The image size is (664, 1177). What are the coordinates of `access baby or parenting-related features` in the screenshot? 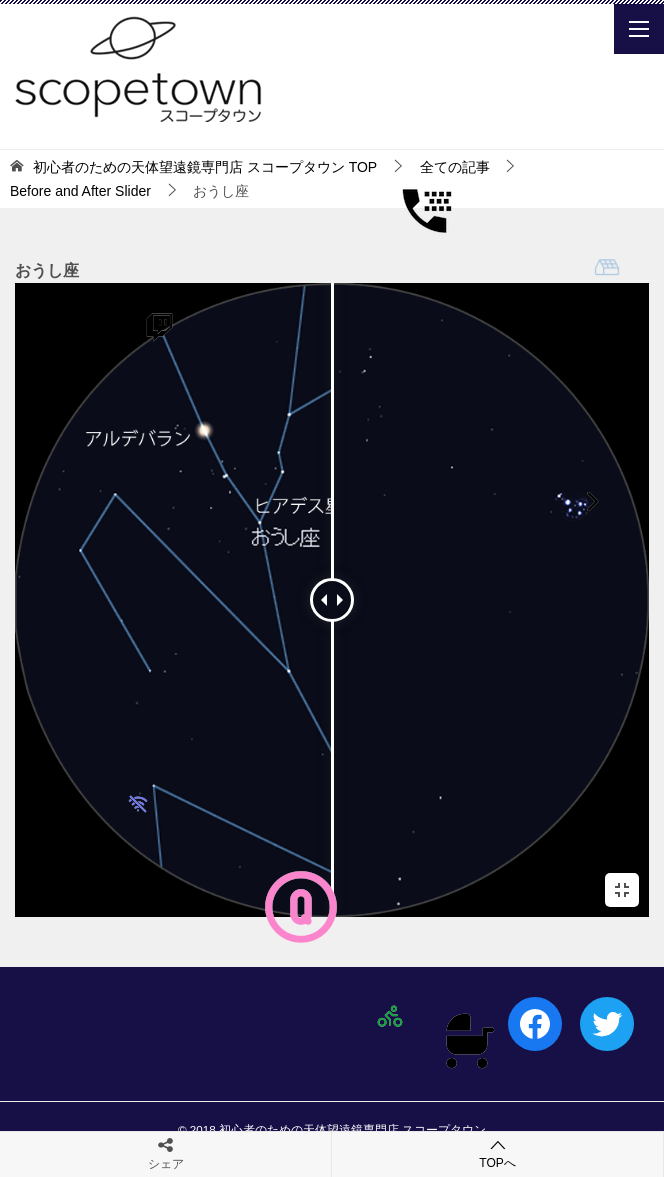 It's located at (467, 1041).